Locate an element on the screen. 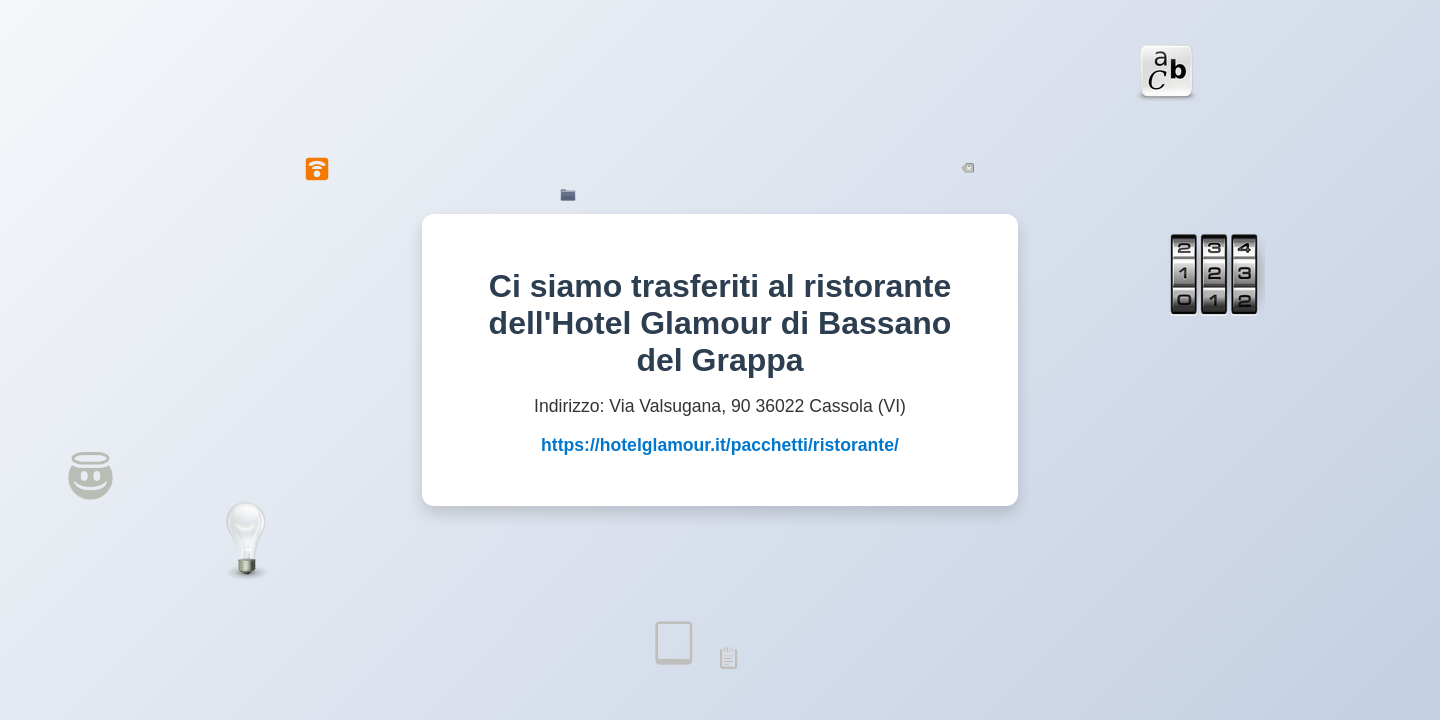 The width and height of the screenshot is (1440, 720). open text editor application is located at coordinates (728, 658).